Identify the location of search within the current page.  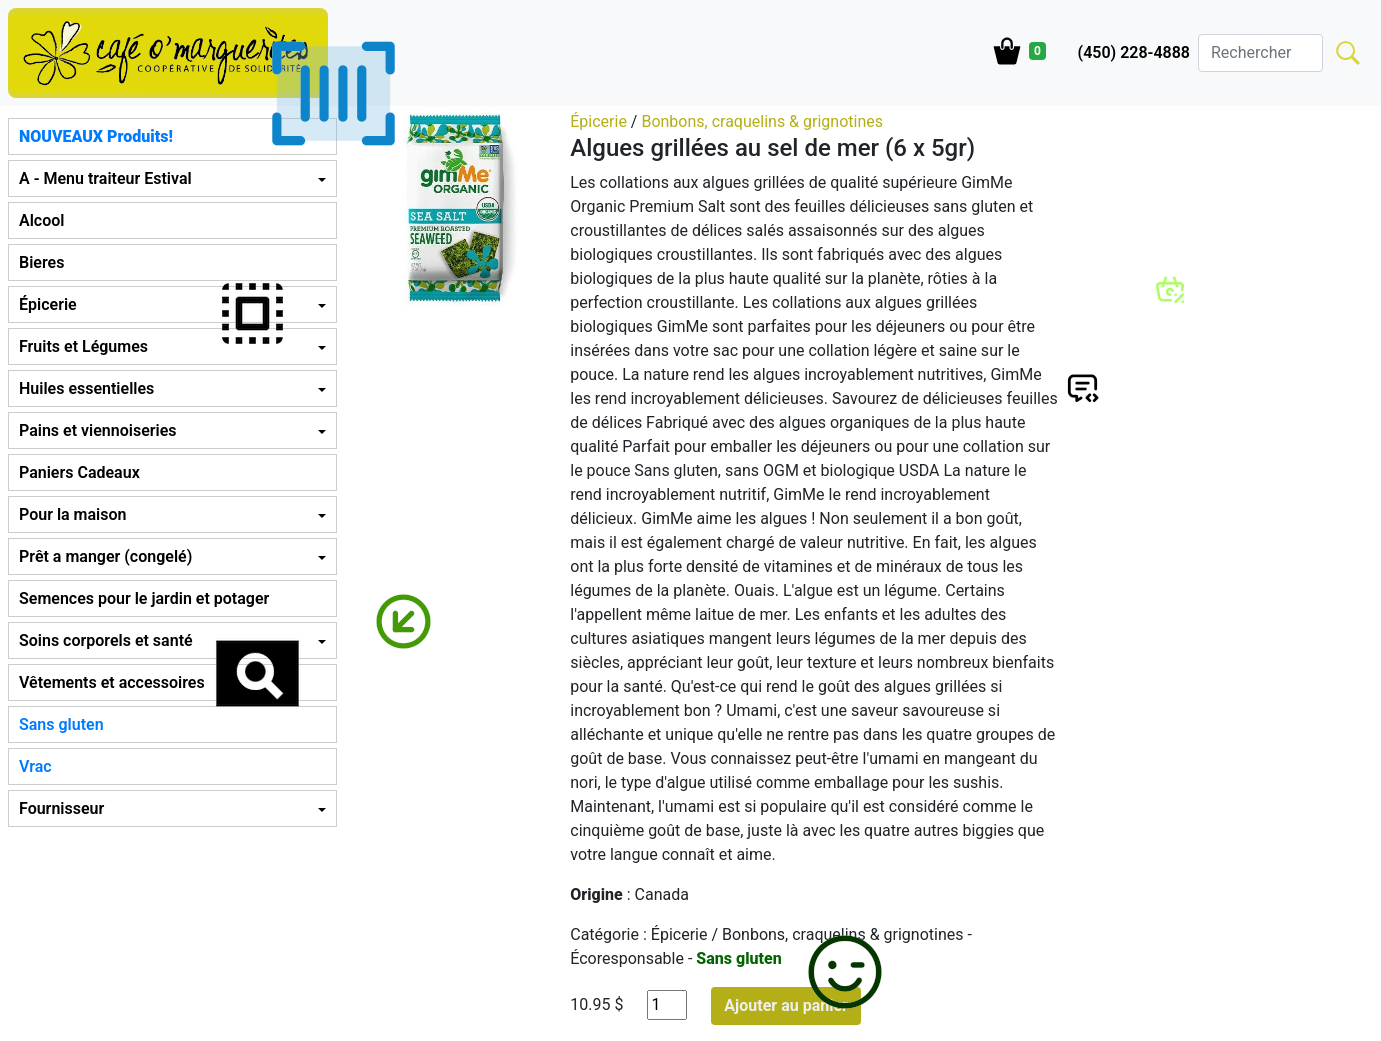
(257, 673).